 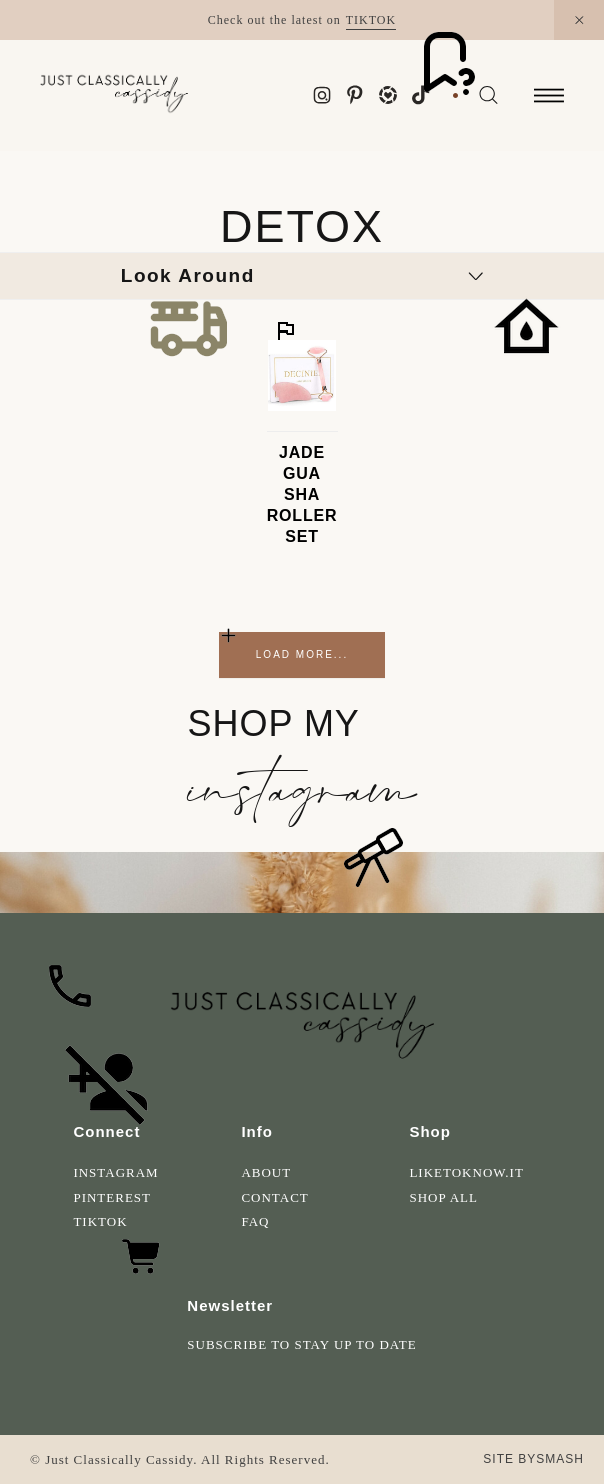 I want to click on flag or mark an item for follow-up, so click(x=285, y=330).